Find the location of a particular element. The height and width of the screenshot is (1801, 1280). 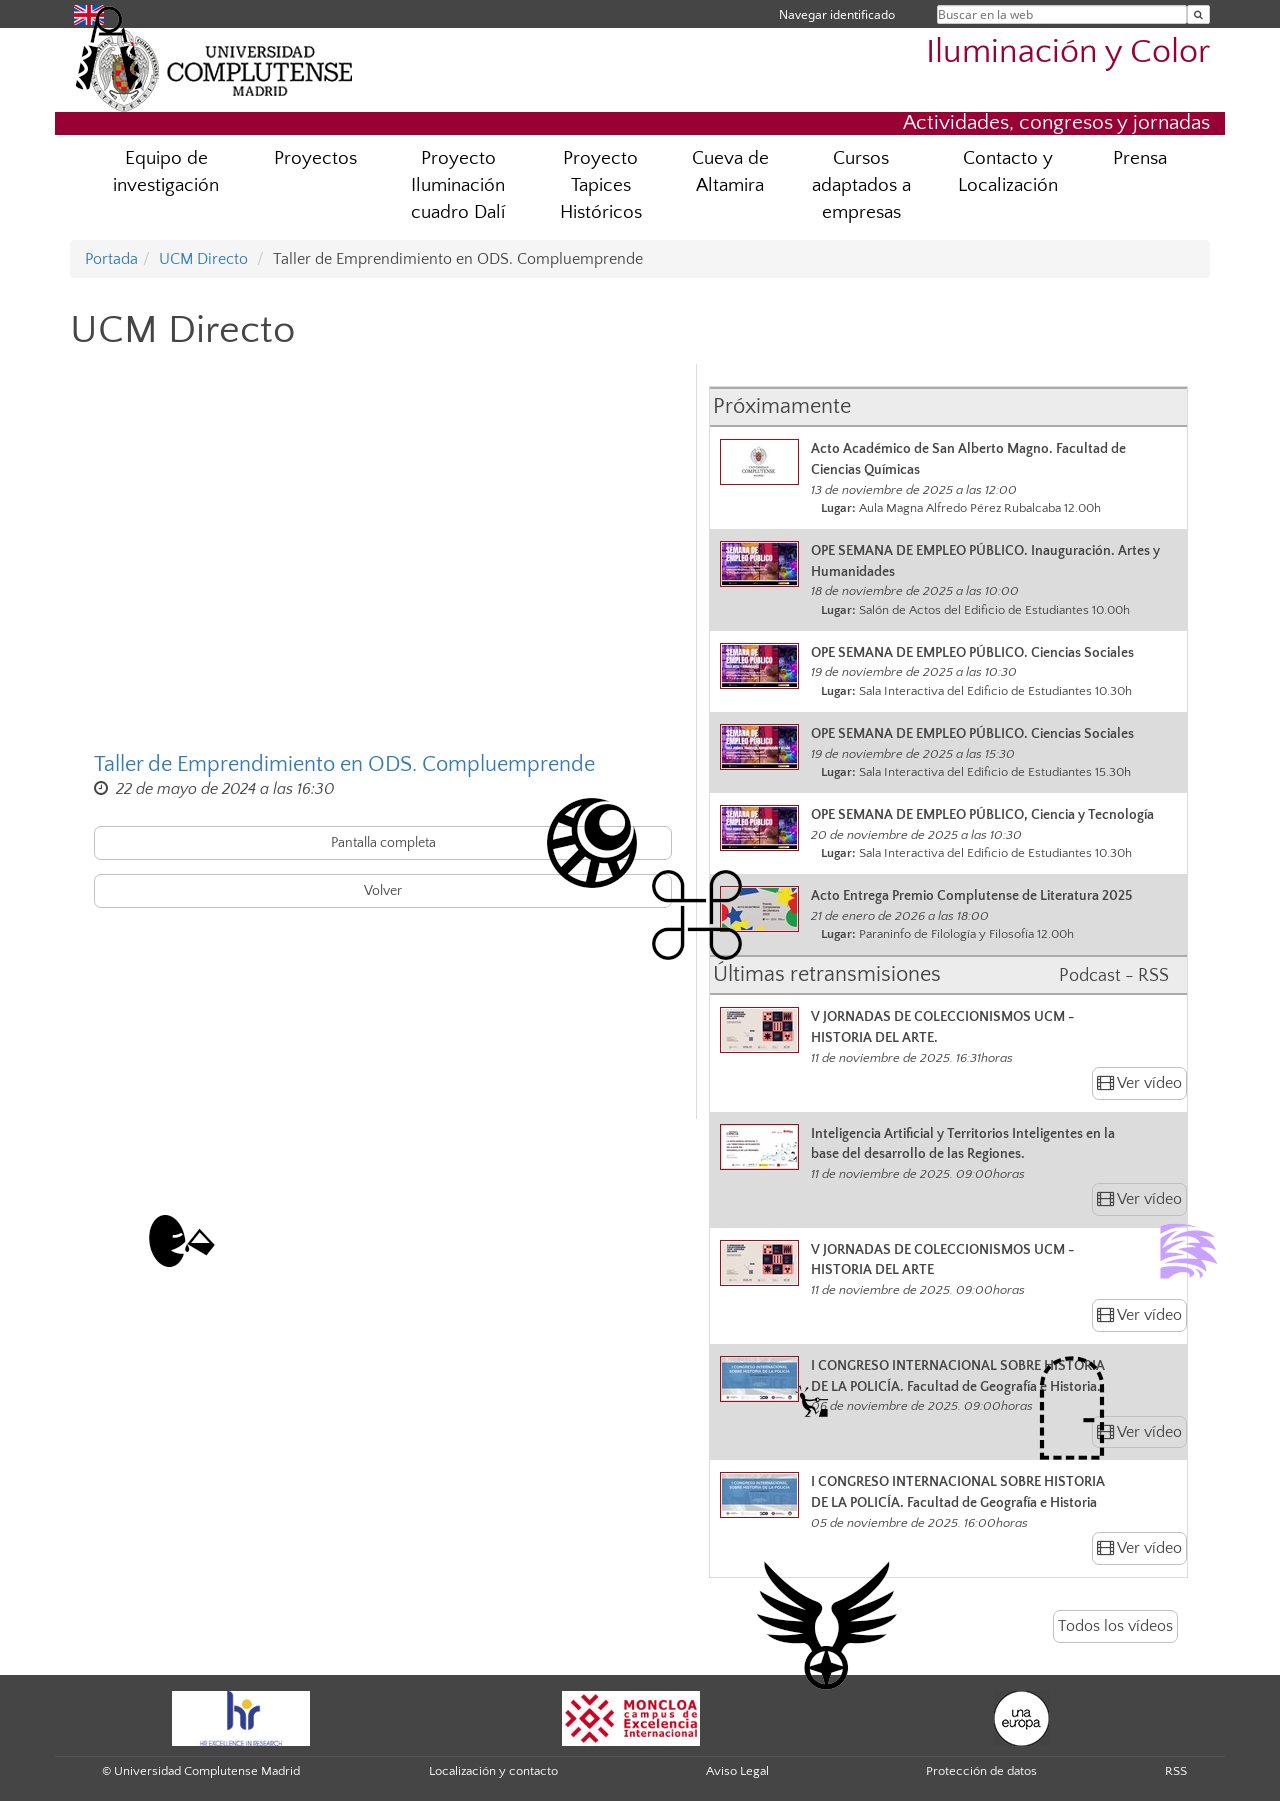

decorative game achievement or badge icon is located at coordinates (592, 843).